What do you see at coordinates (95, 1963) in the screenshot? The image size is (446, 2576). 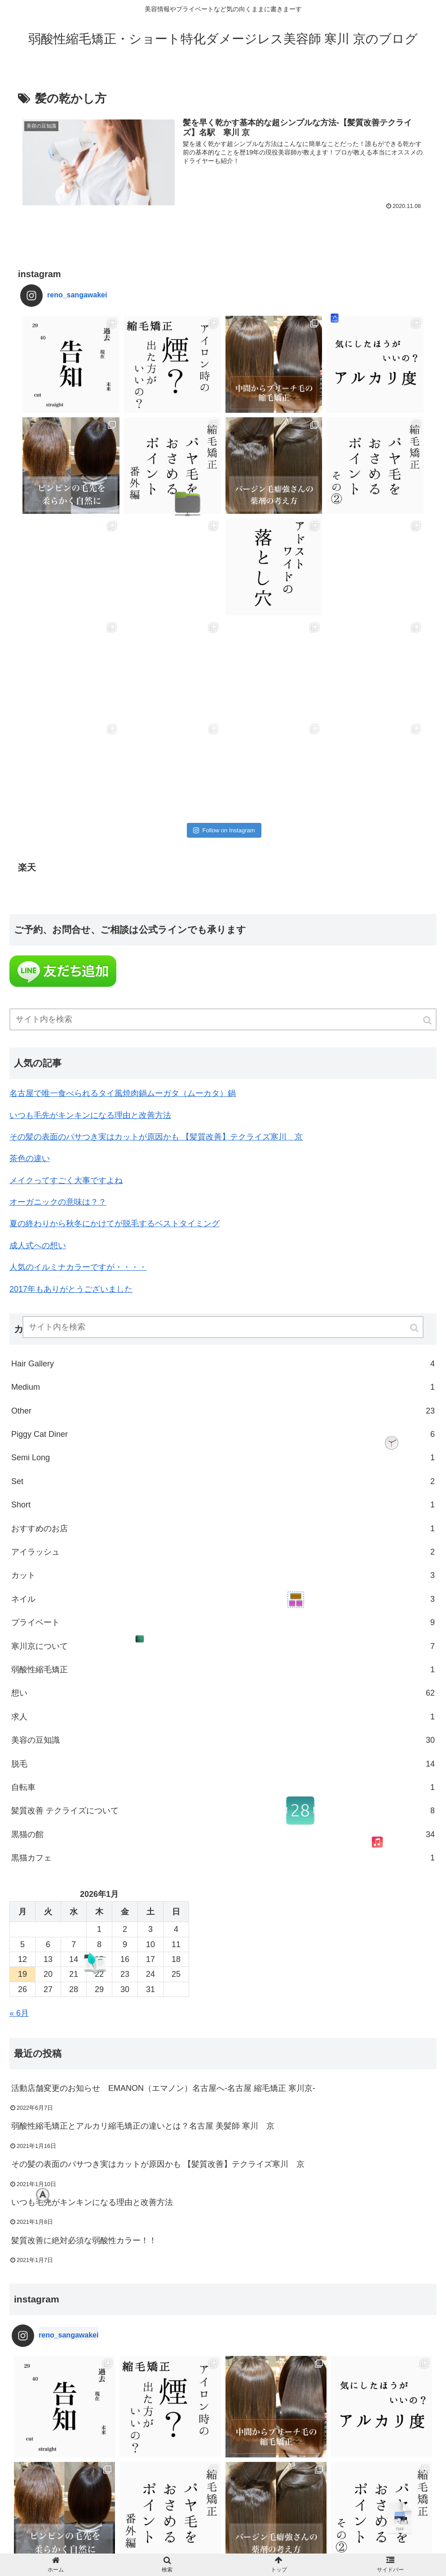 I see `open foliate e-book reader library` at bounding box center [95, 1963].